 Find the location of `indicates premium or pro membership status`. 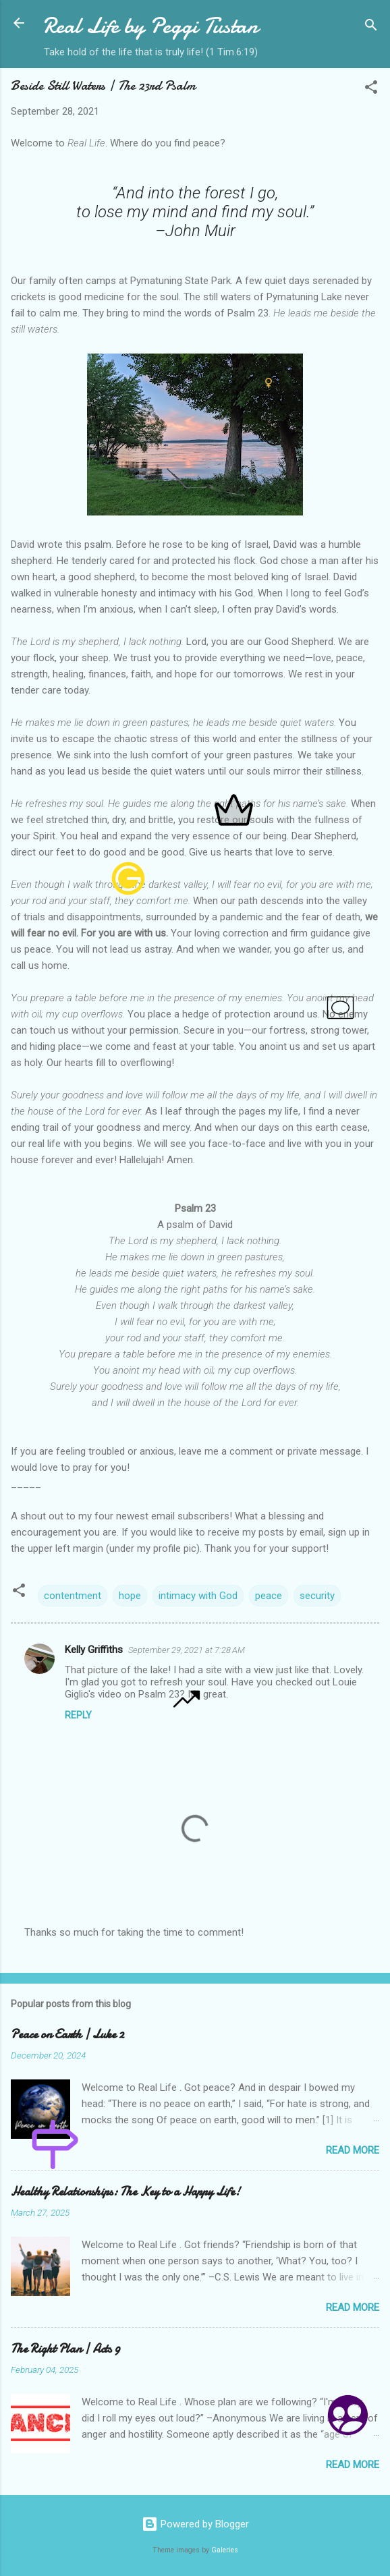

indicates premium or pro membership status is located at coordinates (233, 812).